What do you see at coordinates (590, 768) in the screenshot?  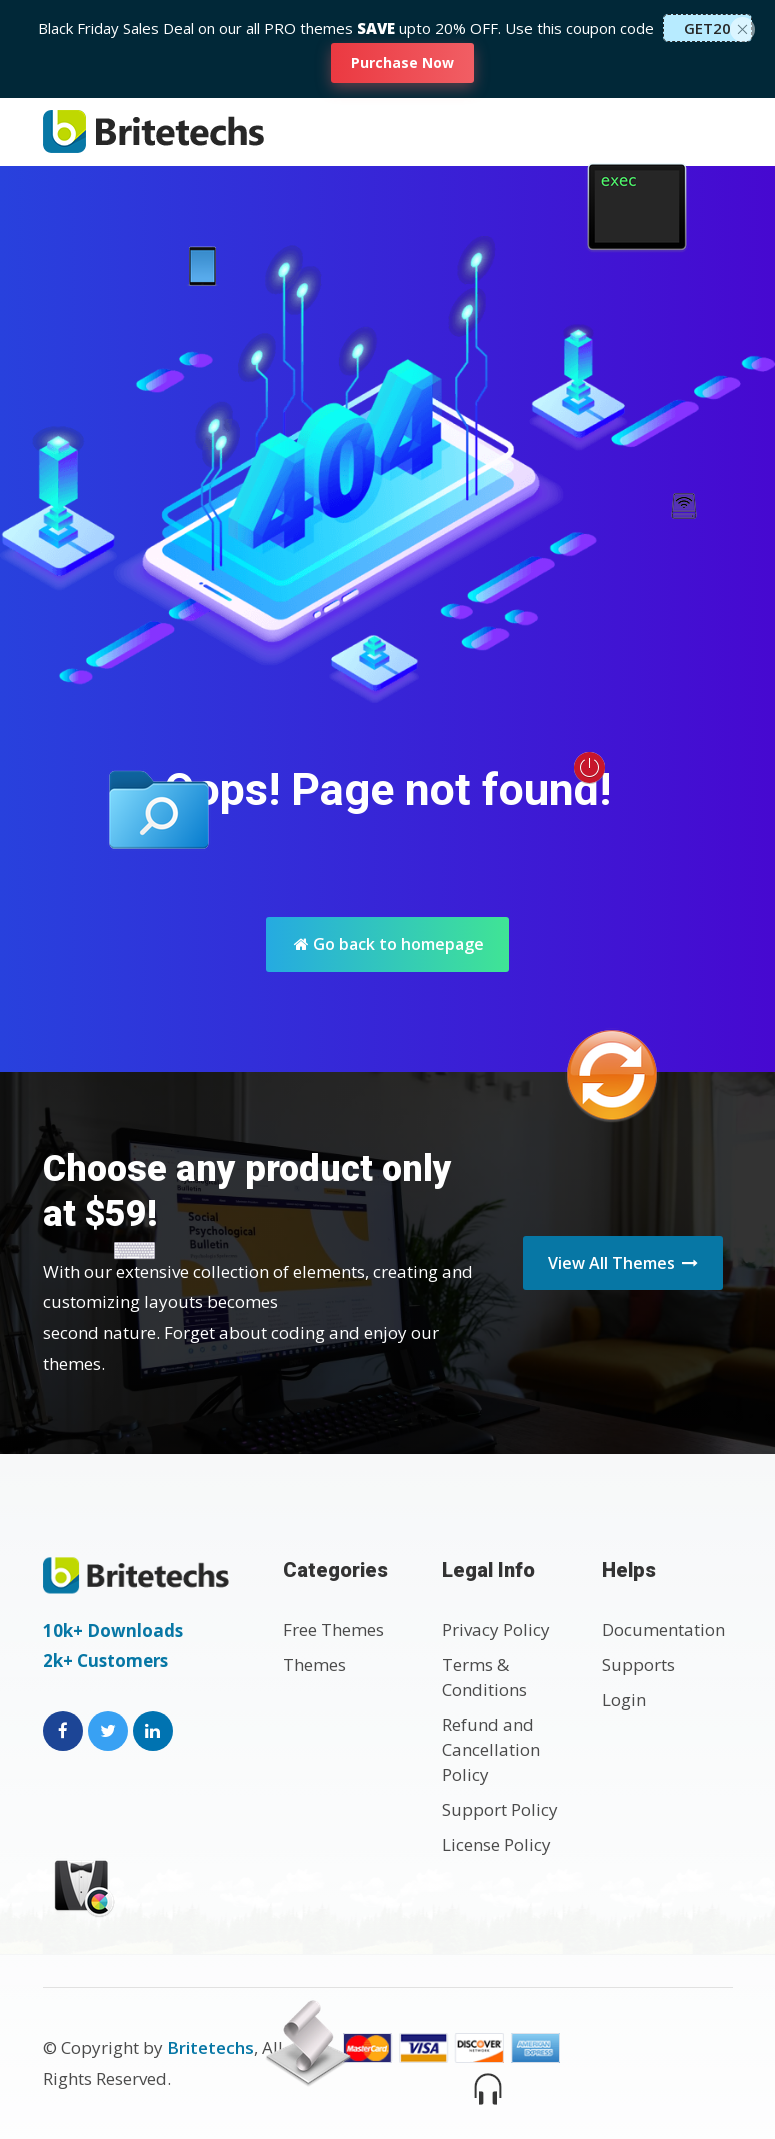 I see `shut down or power off the system` at bounding box center [590, 768].